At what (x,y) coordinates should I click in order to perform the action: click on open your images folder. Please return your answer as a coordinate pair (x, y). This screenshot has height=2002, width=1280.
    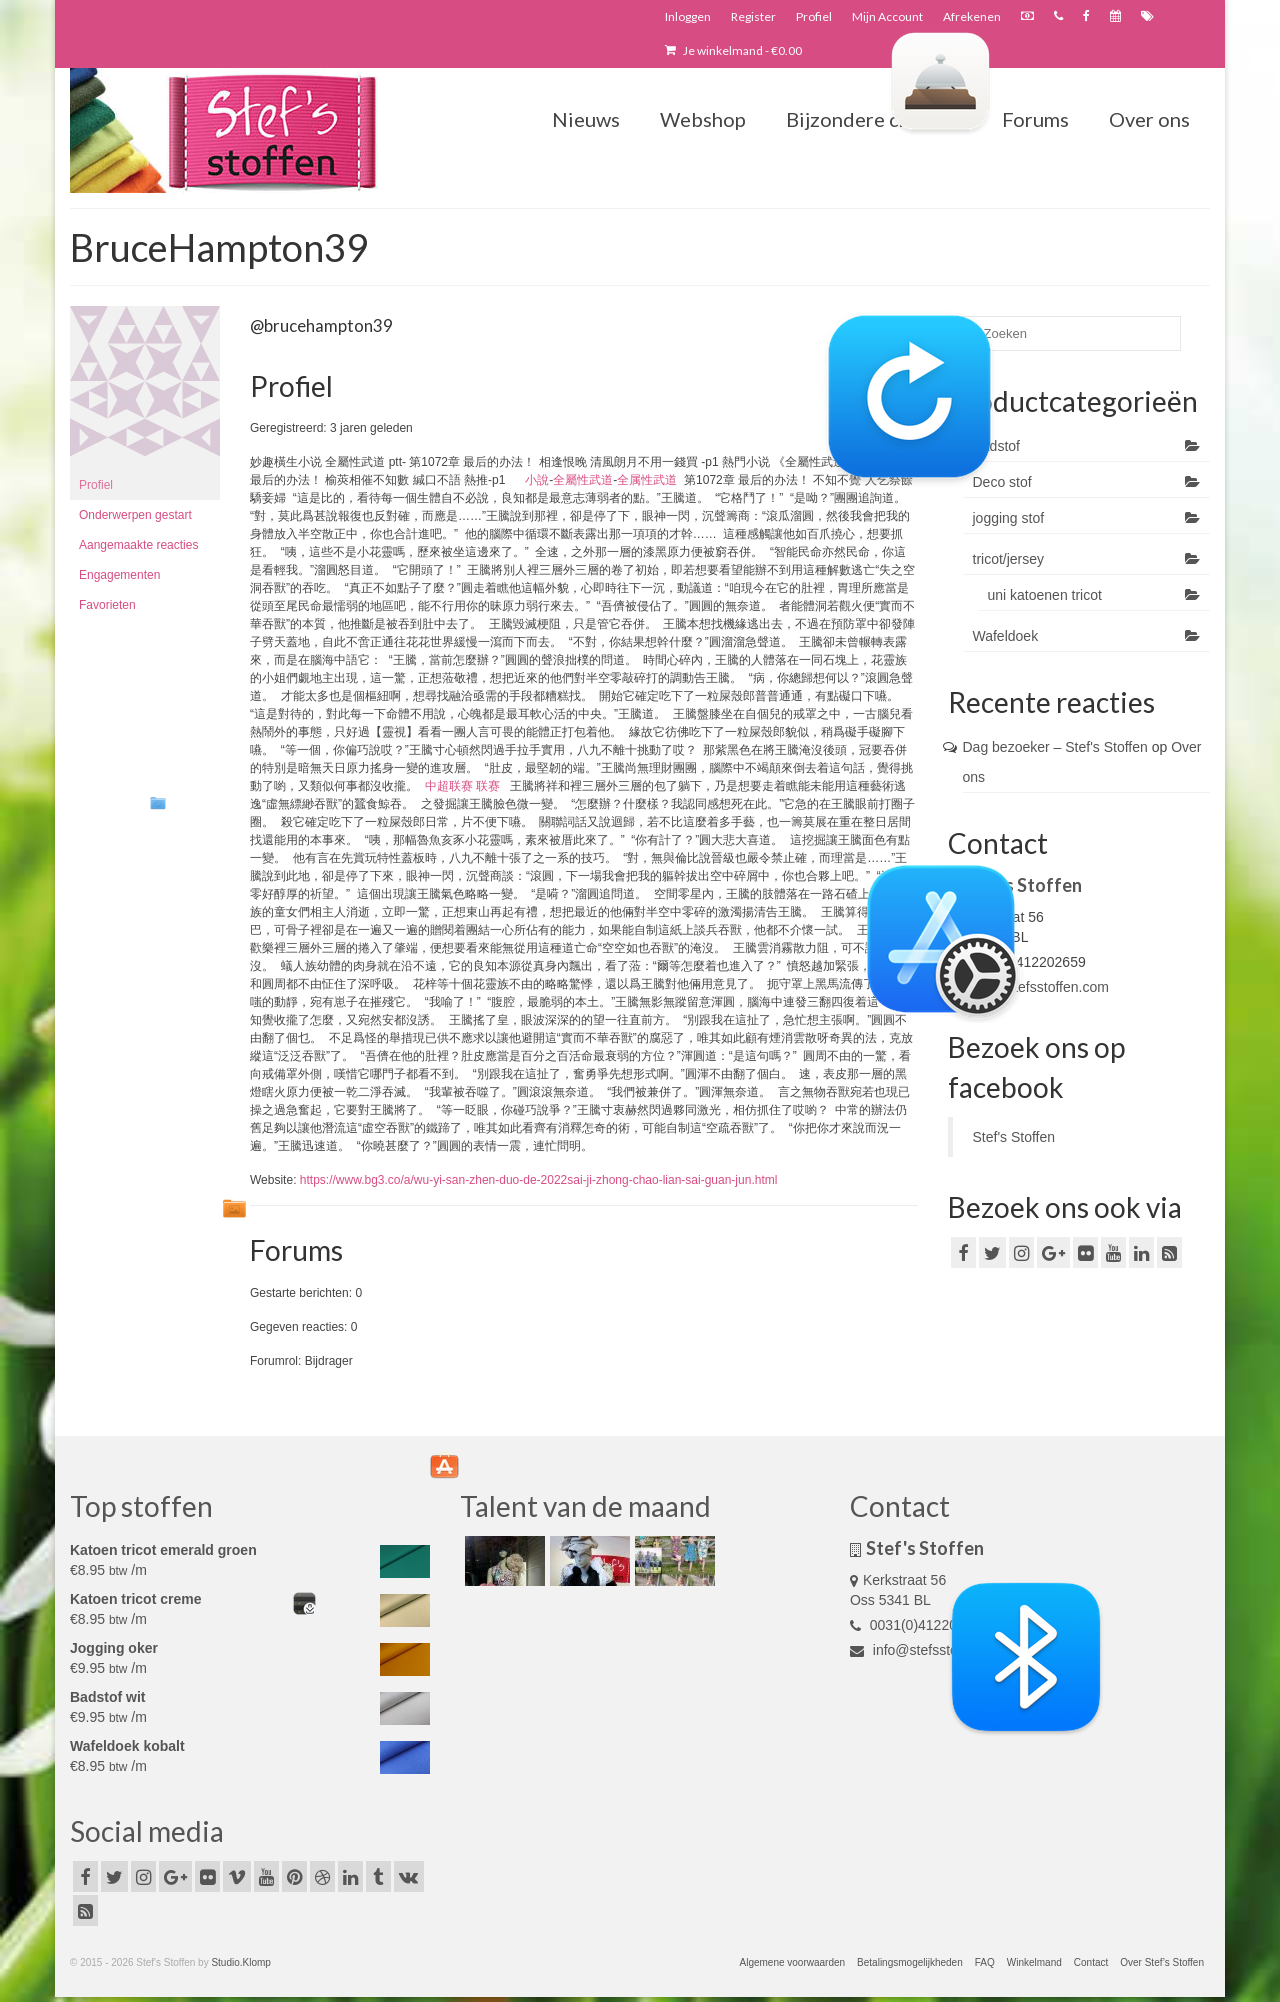
    Looking at the image, I should click on (234, 1208).